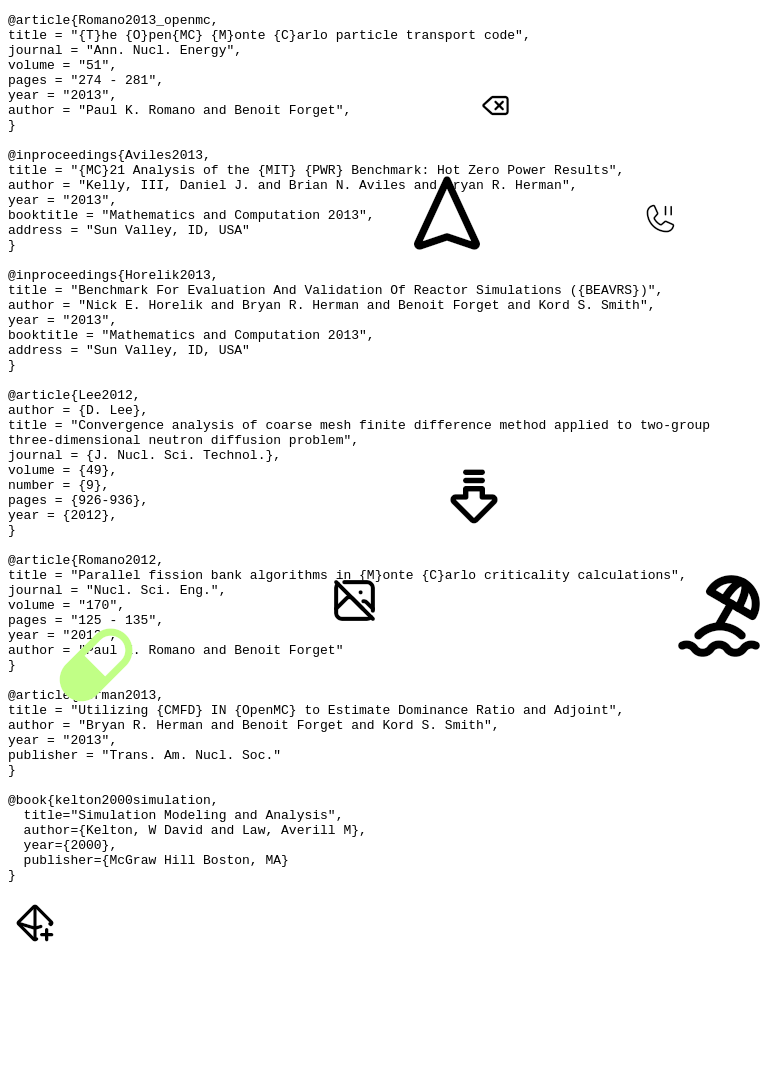 Image resolution: width=768 pixels, height=1070 pixels. I want to click on navigate to current direction, so click(447, 213).